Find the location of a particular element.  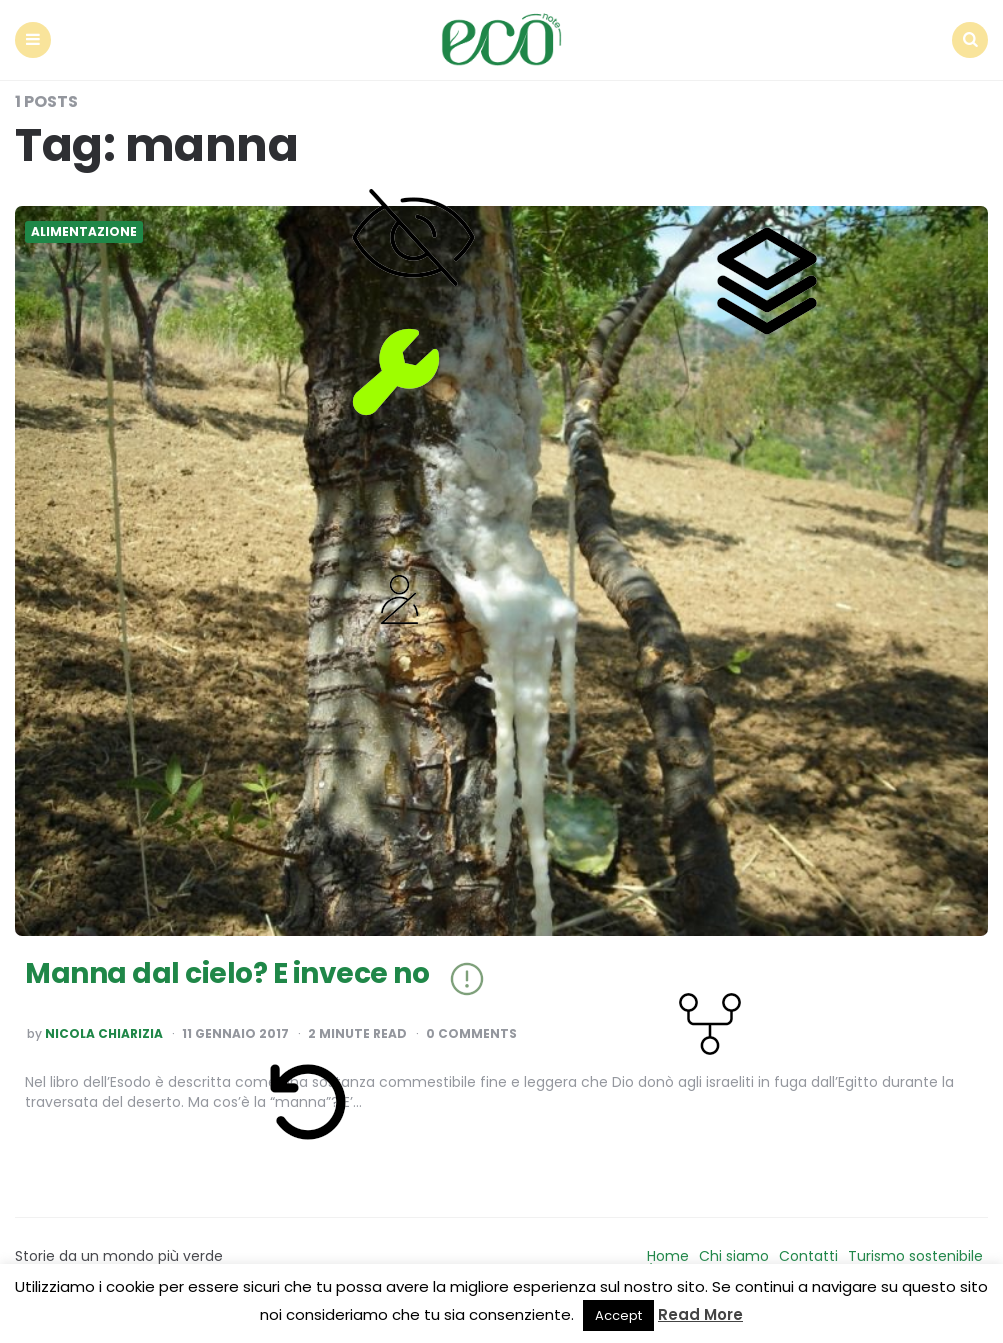

access settings or preferences is located at coordinates (396, 372).